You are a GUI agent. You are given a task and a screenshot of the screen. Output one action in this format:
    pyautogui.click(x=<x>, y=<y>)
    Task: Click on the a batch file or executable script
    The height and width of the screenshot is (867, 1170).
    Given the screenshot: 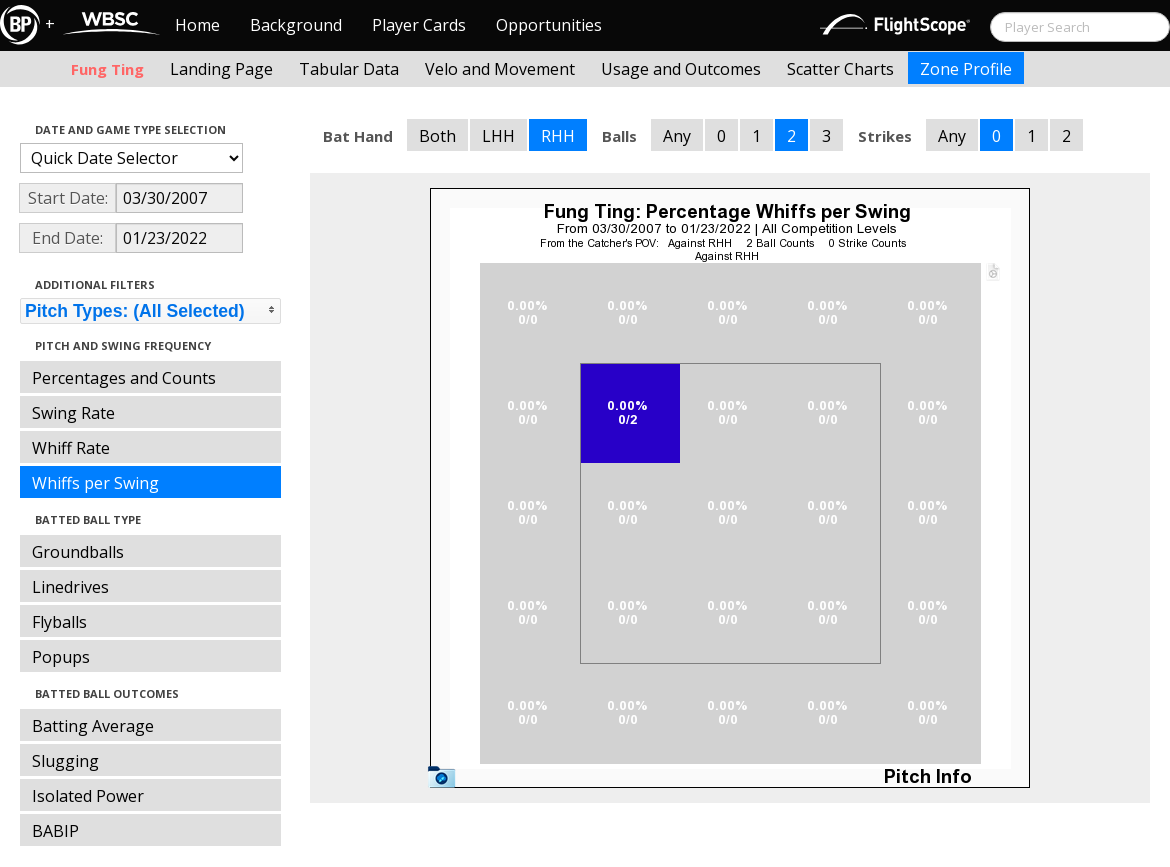 What is the action you would take?
    pyautogui.click(x=993, y=272)
    